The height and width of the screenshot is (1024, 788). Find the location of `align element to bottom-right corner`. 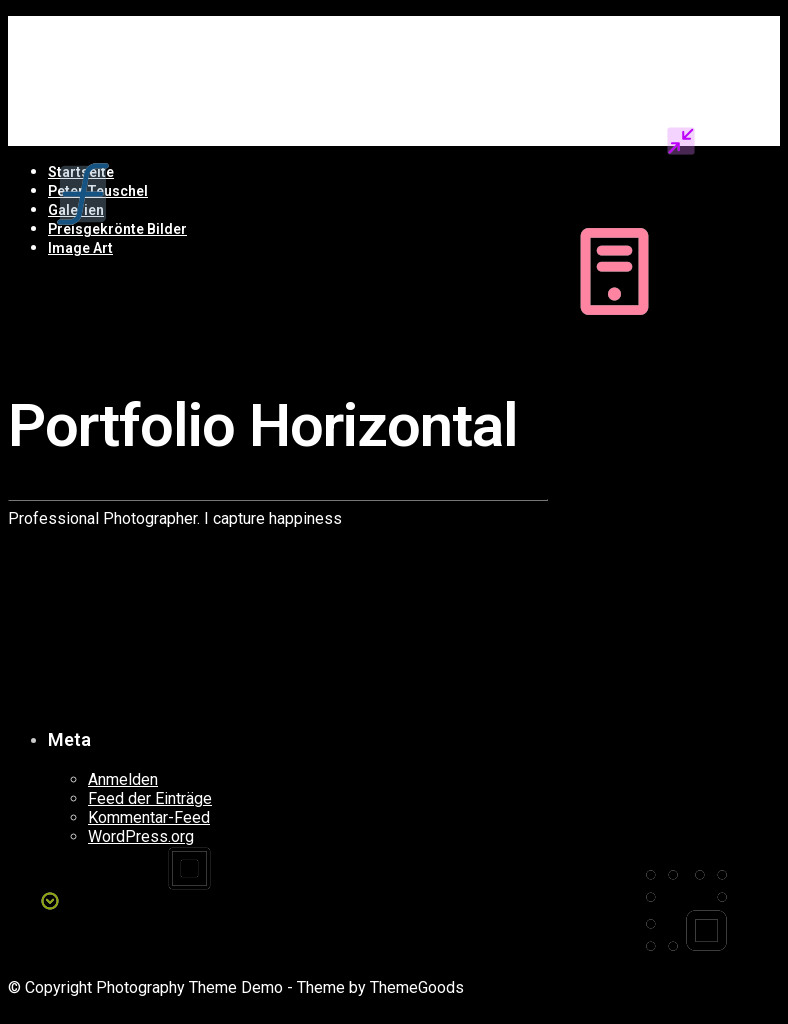

align element to bottom-right corner is located at coordinates (686, 910).